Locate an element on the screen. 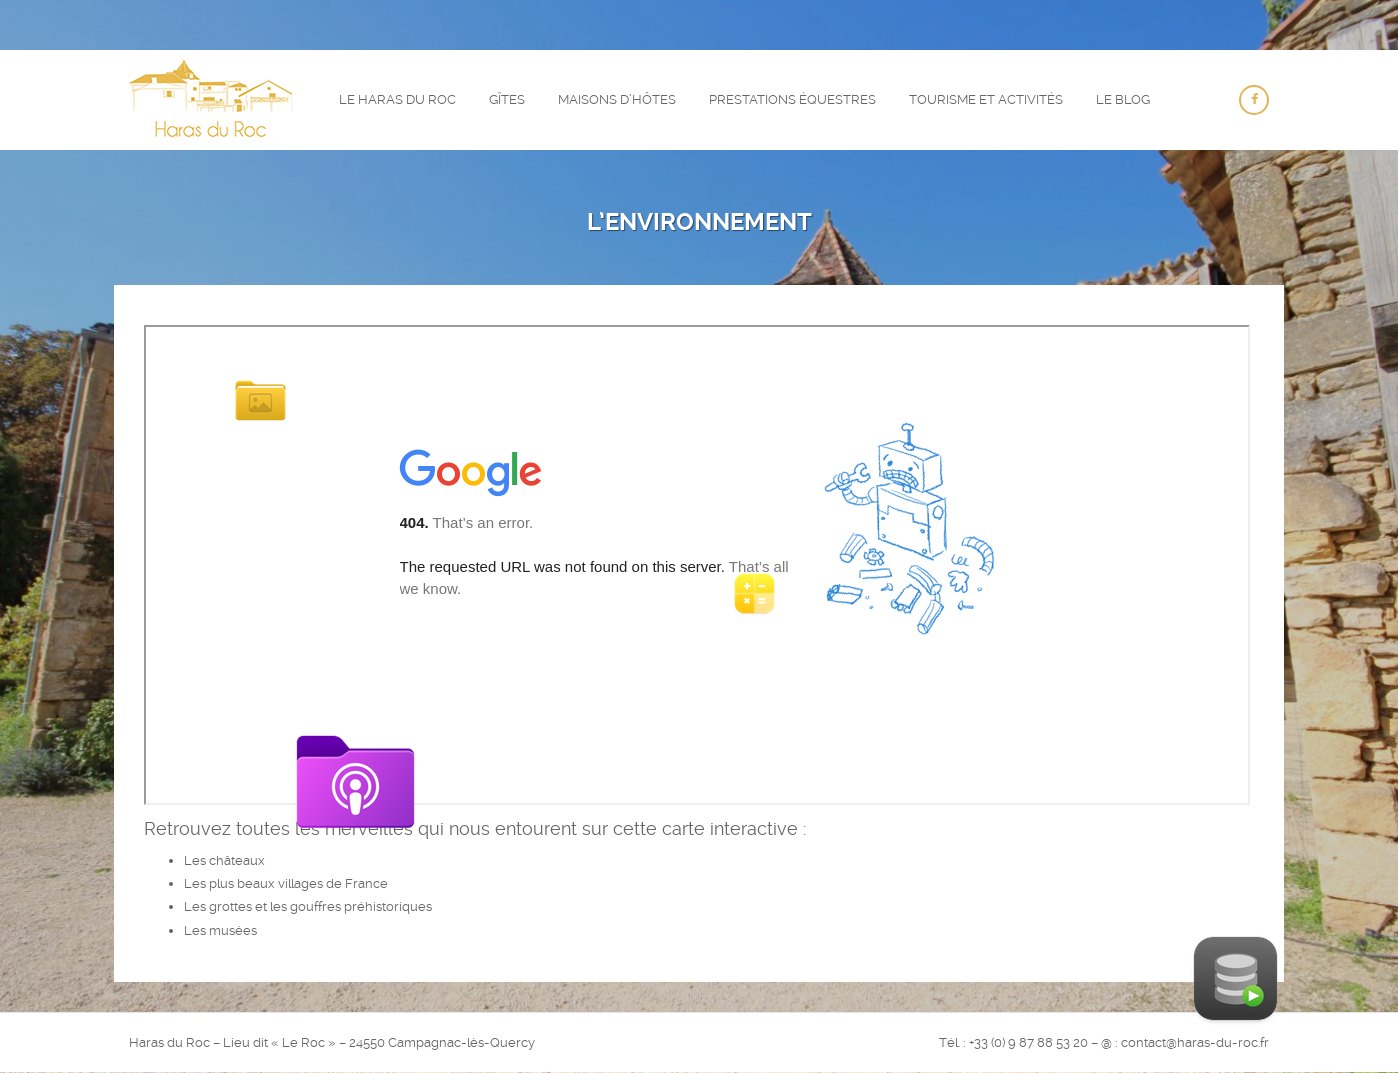  open your images folder is located at coordinates (260, 400).